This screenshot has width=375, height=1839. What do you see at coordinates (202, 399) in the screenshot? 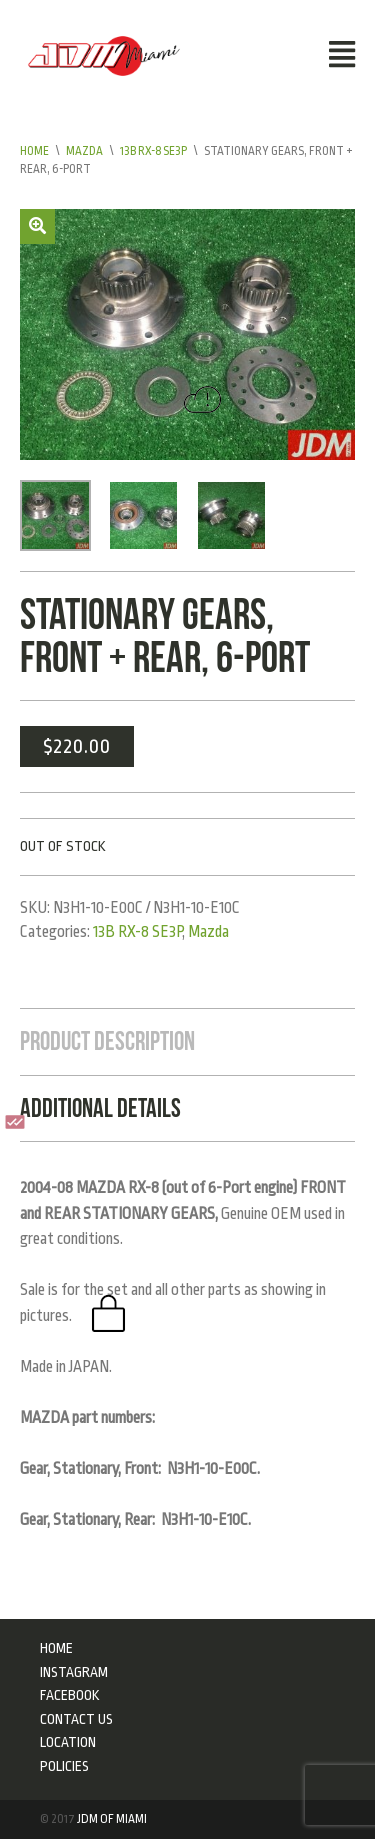
I see `cloud storage warning or alert` at bounding box center [202, 399].